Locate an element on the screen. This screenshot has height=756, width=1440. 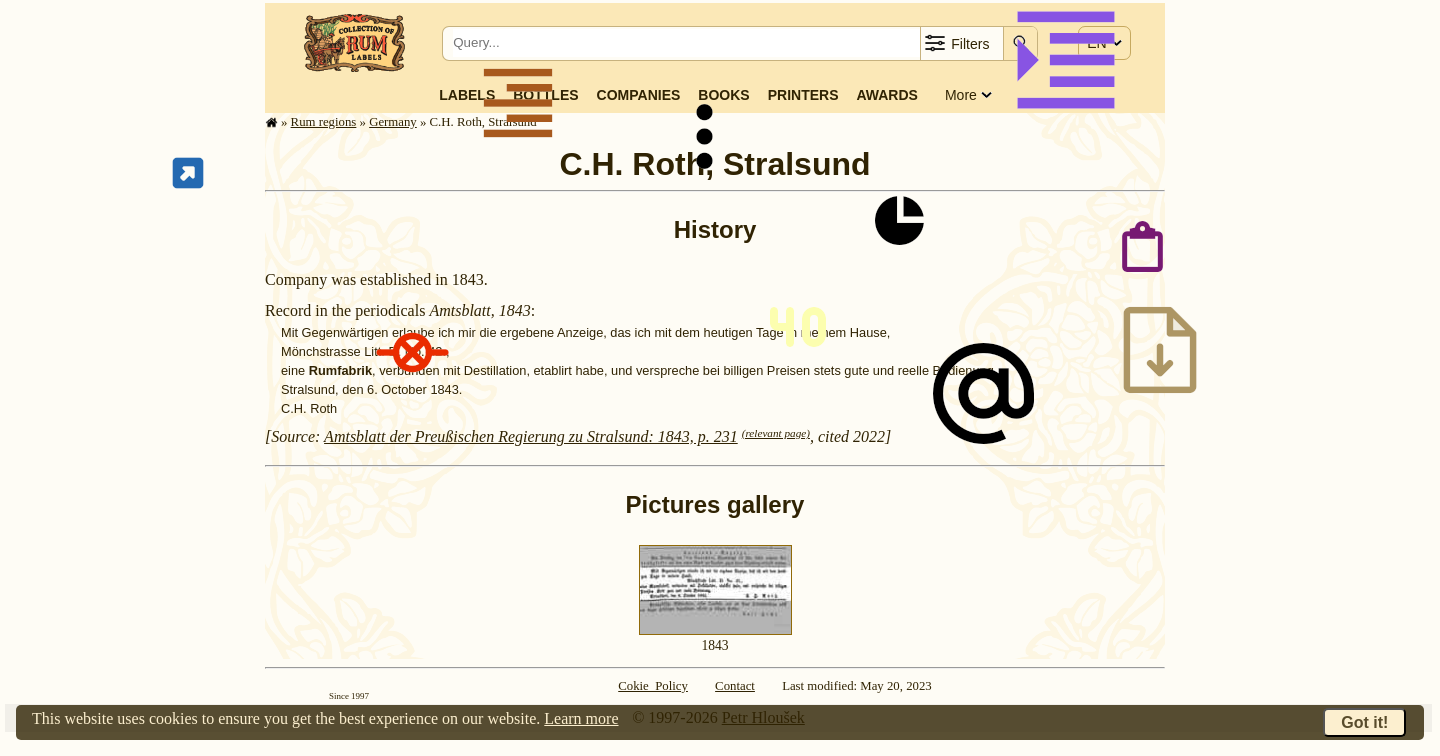
open link in a new tab or window is located at coordinates (188, 173).